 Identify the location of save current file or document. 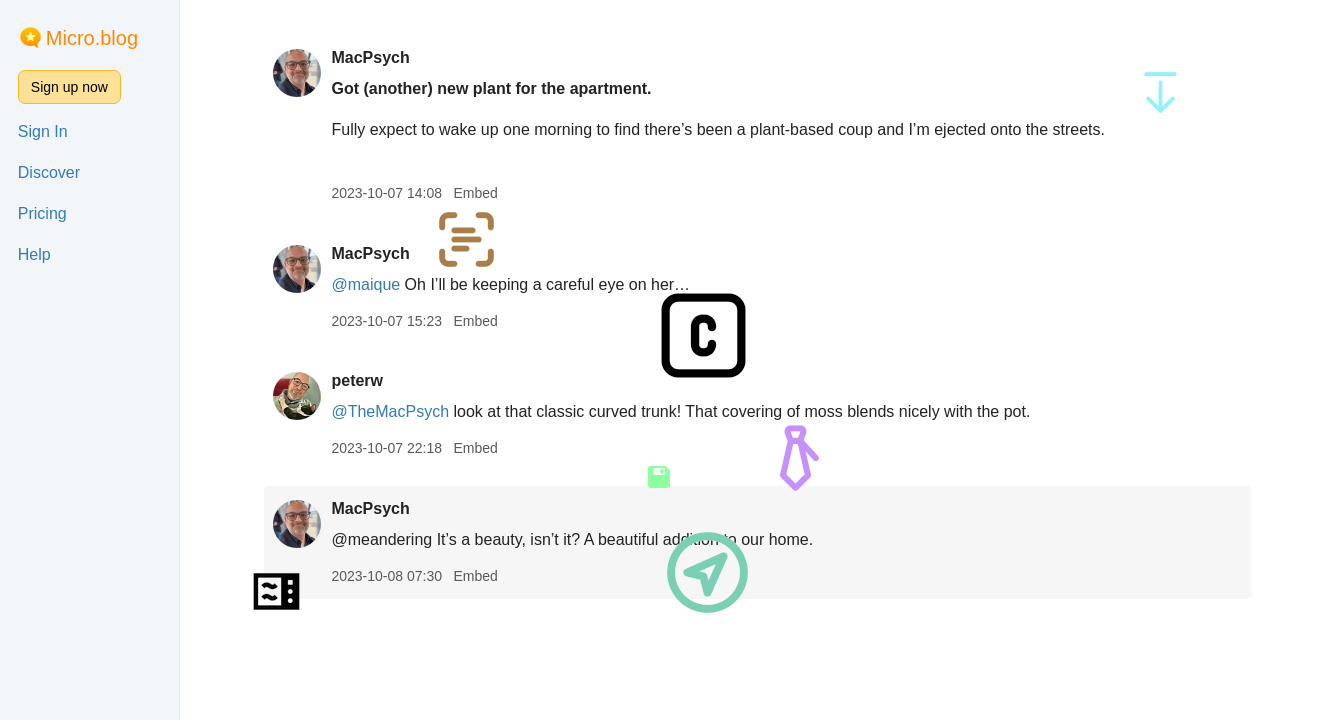
(659, 477).